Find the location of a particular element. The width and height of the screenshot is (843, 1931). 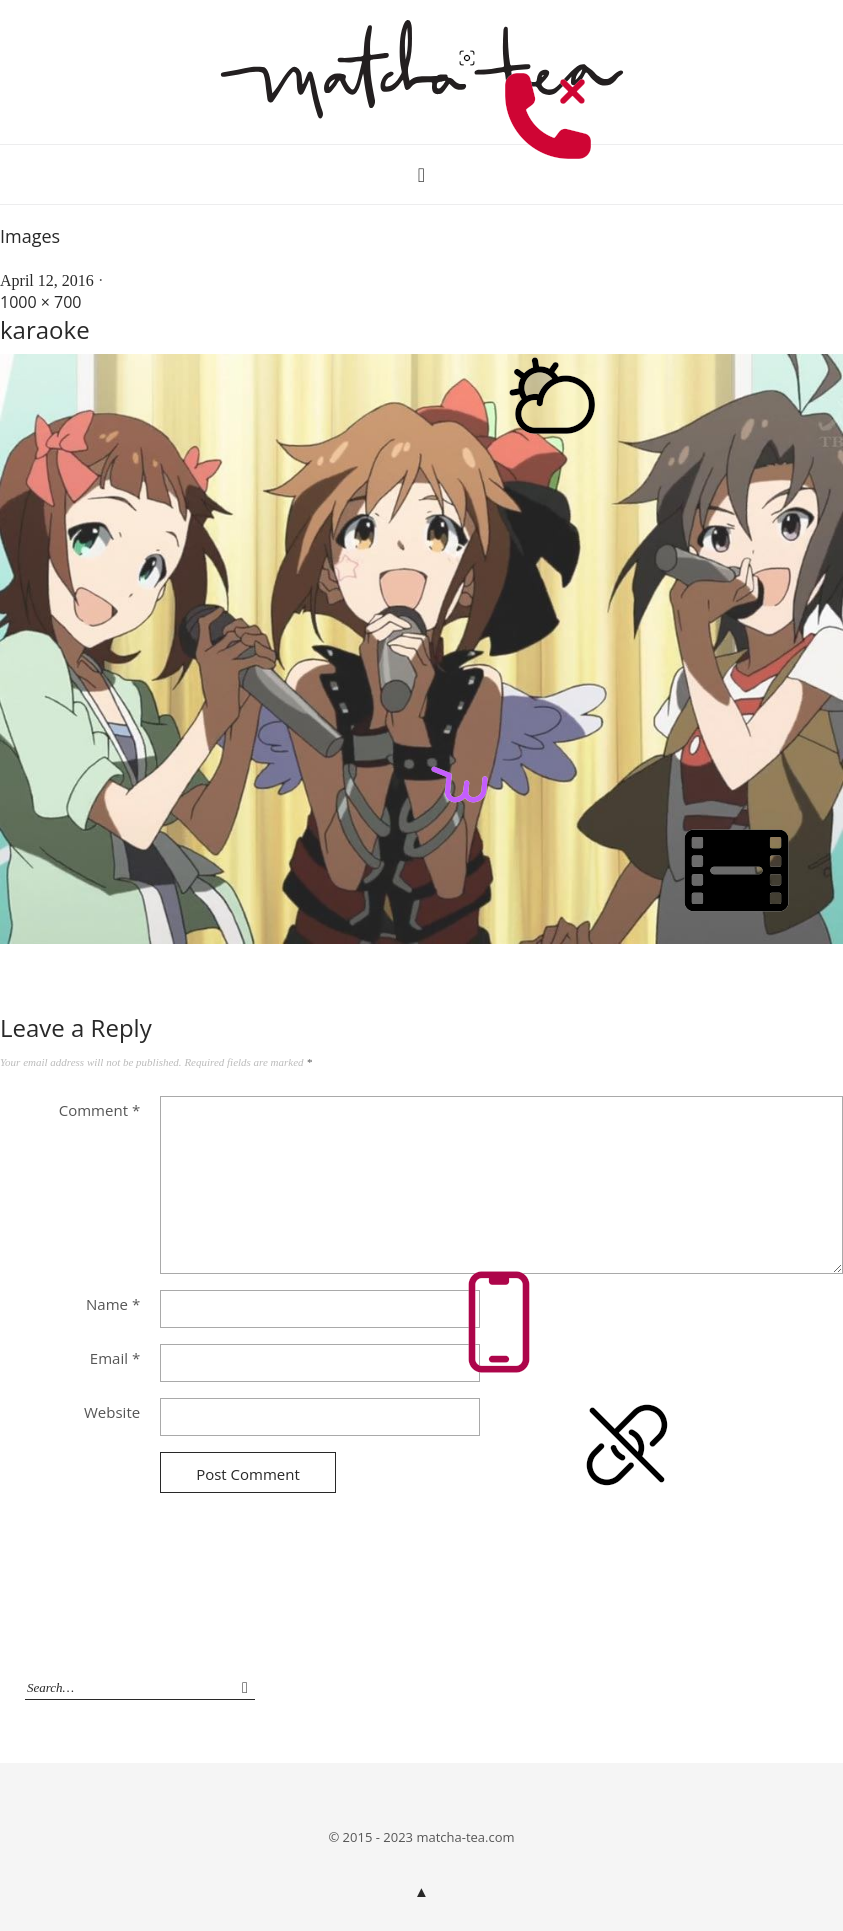

activate camera focus or autofocus is located at coordinates (467, 58).